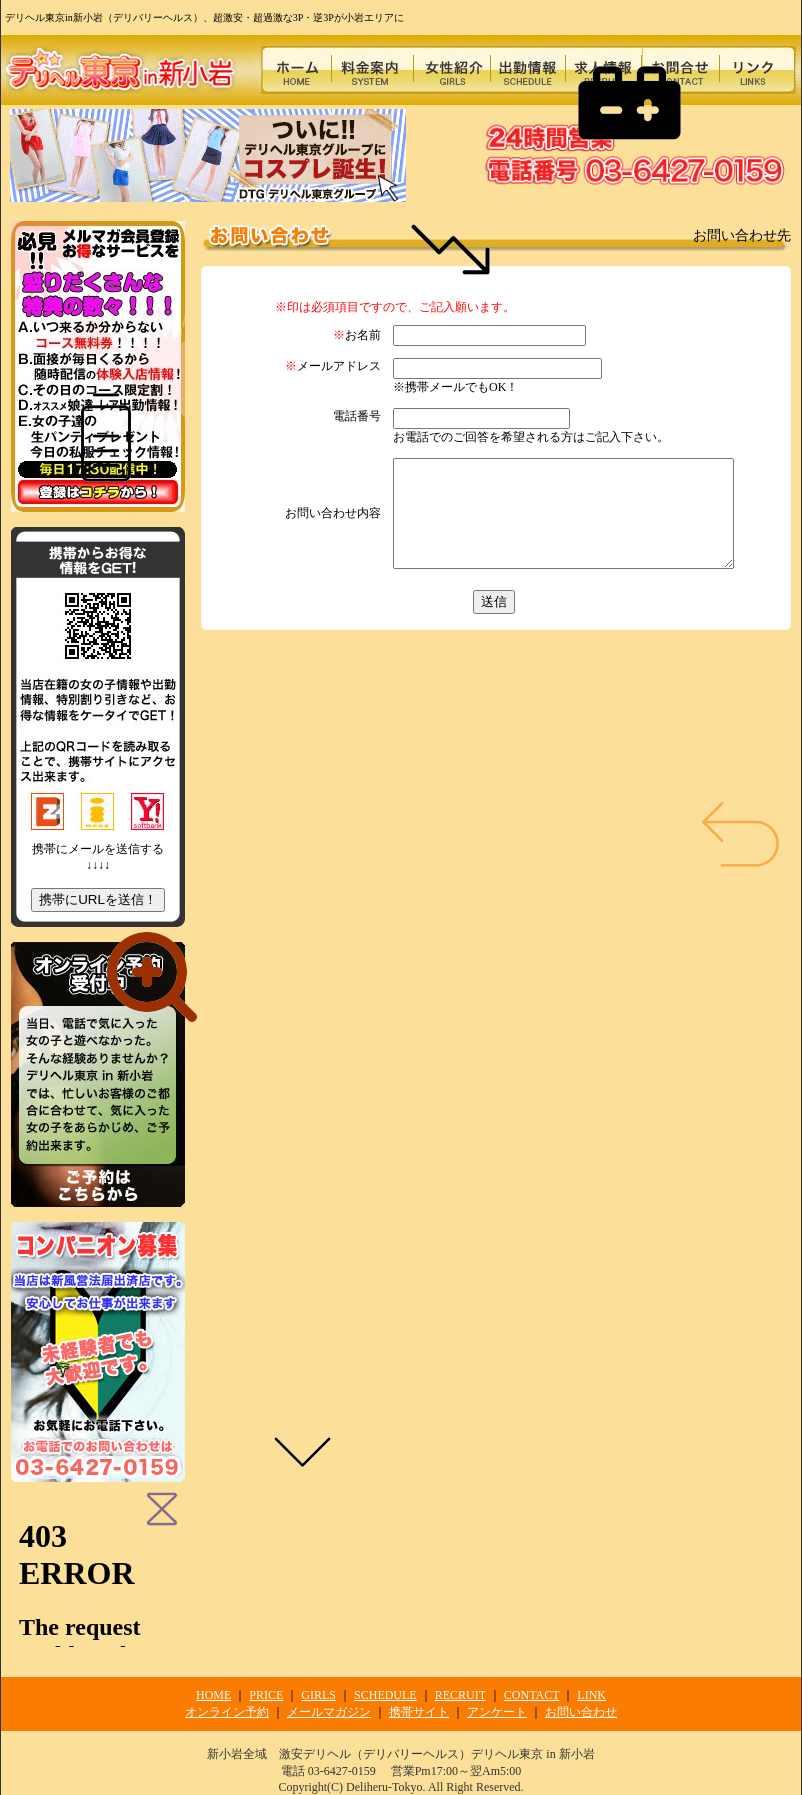 This screenshot has width=802, height=1795. I want to click on check vehicle battery status, so click(629, 106).